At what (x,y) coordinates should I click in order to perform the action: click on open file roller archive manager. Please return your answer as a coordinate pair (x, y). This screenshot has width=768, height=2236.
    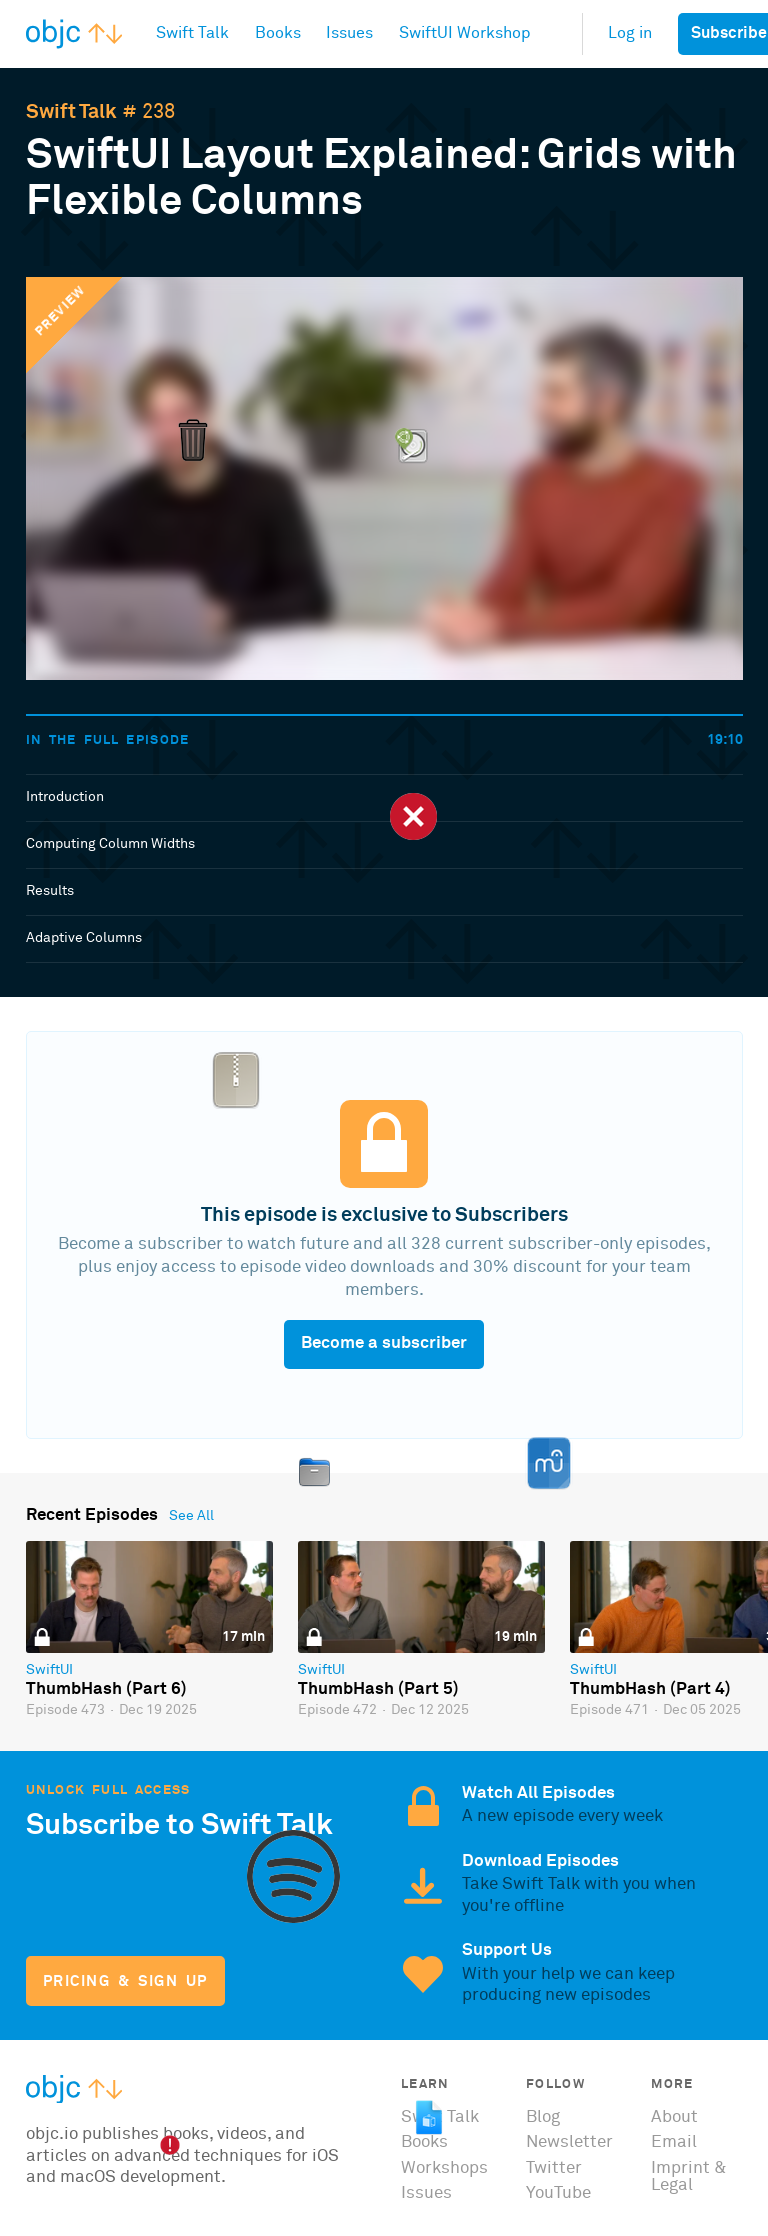
    Looking at the image, I should click on (236, 1080).